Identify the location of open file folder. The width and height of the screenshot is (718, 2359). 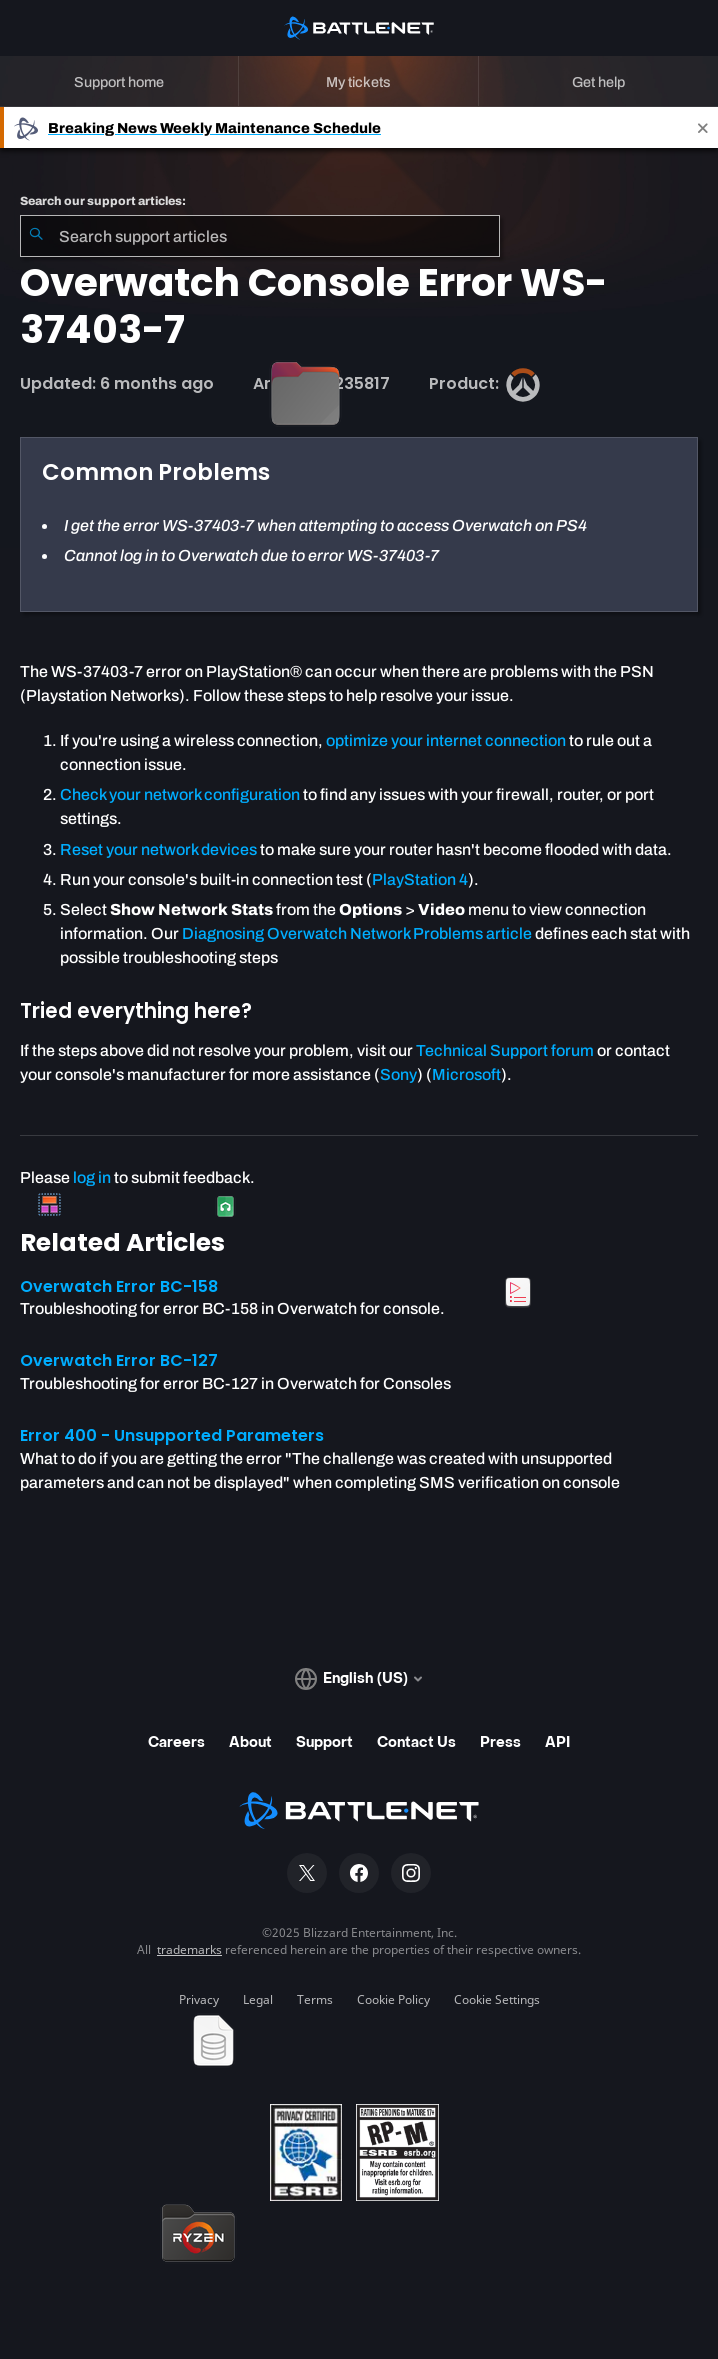
(305, 393).